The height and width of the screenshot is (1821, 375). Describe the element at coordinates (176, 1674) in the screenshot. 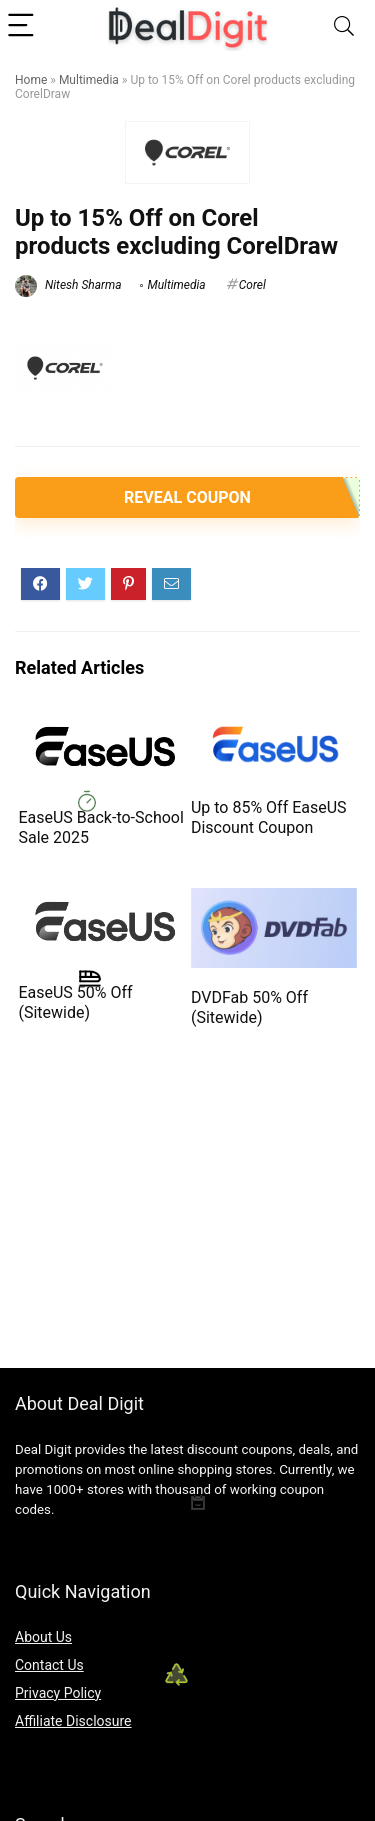

I see `recycle or move item to trash` at that location.